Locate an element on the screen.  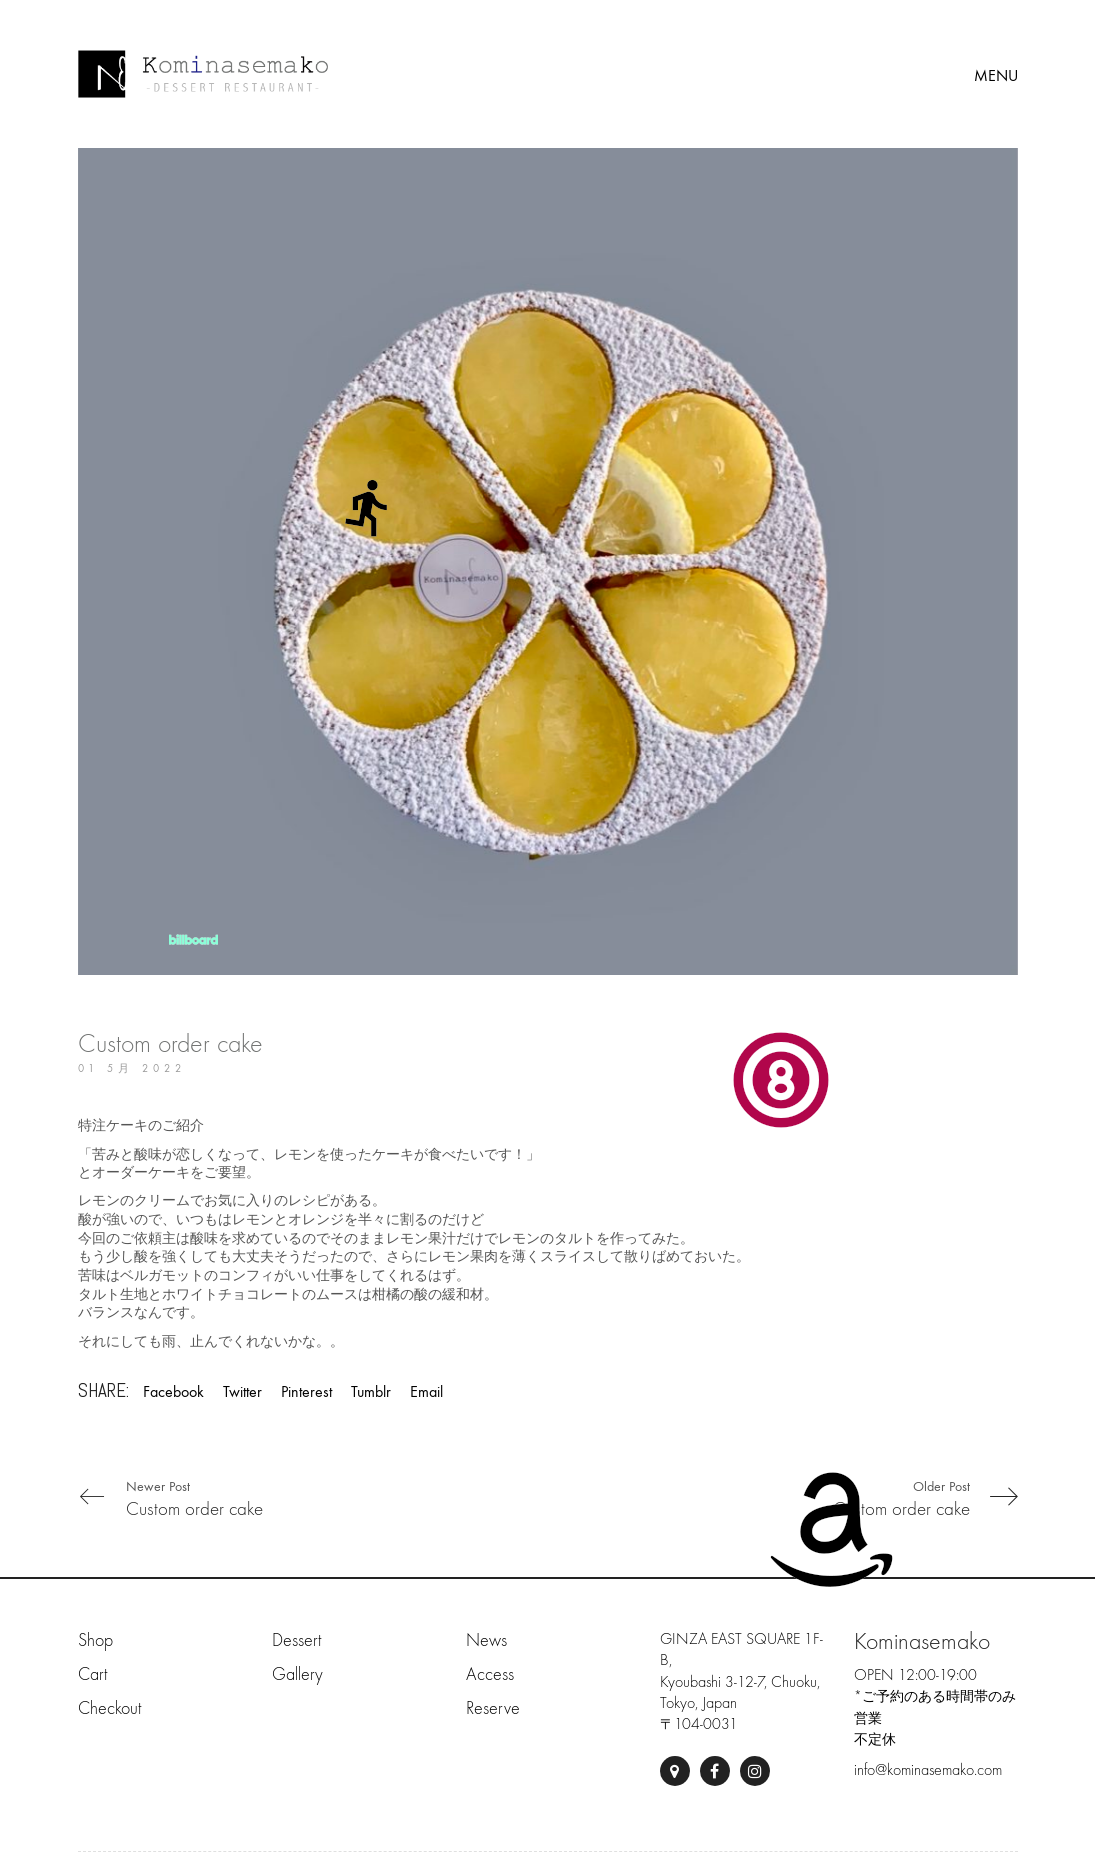
open the Amazon app is located at coordinates (830, 1524).